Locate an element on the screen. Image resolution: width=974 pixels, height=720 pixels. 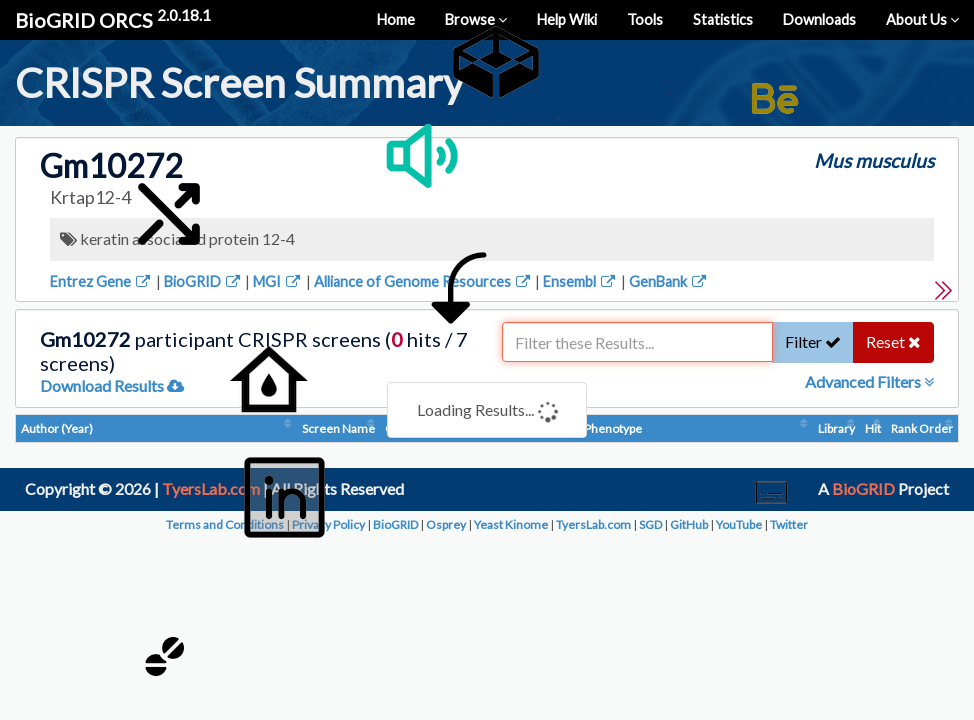
enable subtitles or closed captions is located at coordinates (771, 492).